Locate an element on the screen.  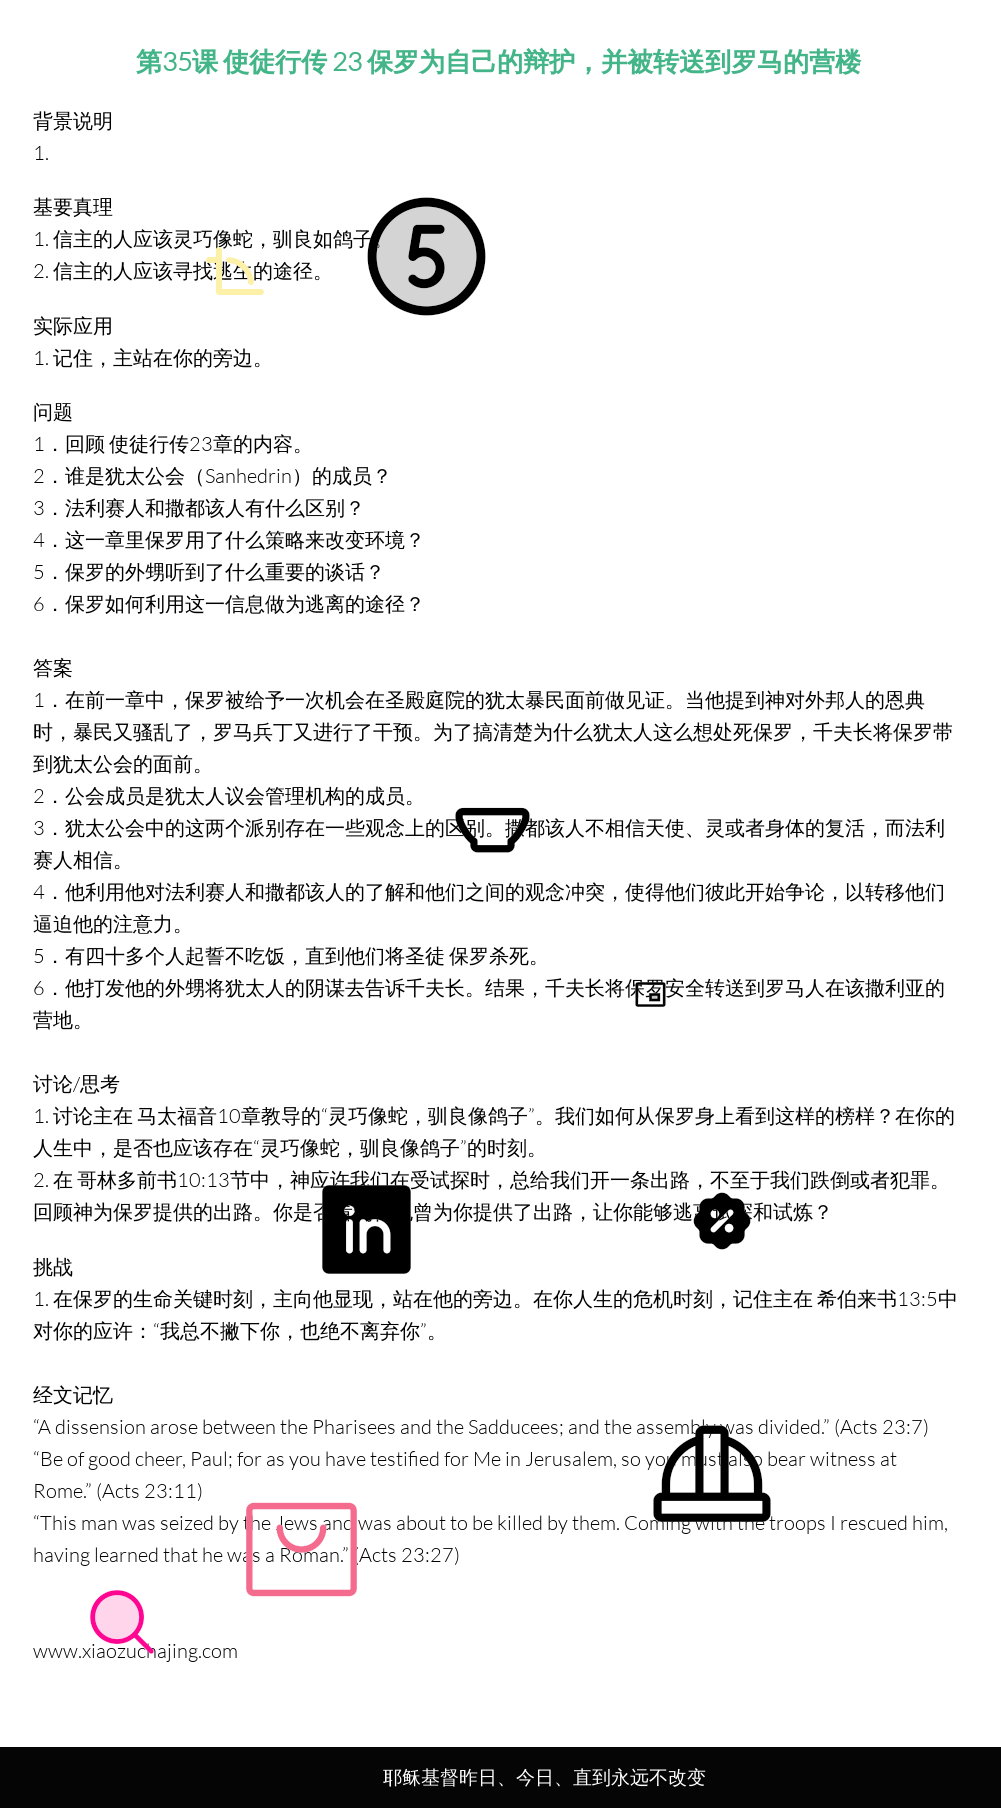
enable picture-in-picture mode is located at coordinates (650, 994).